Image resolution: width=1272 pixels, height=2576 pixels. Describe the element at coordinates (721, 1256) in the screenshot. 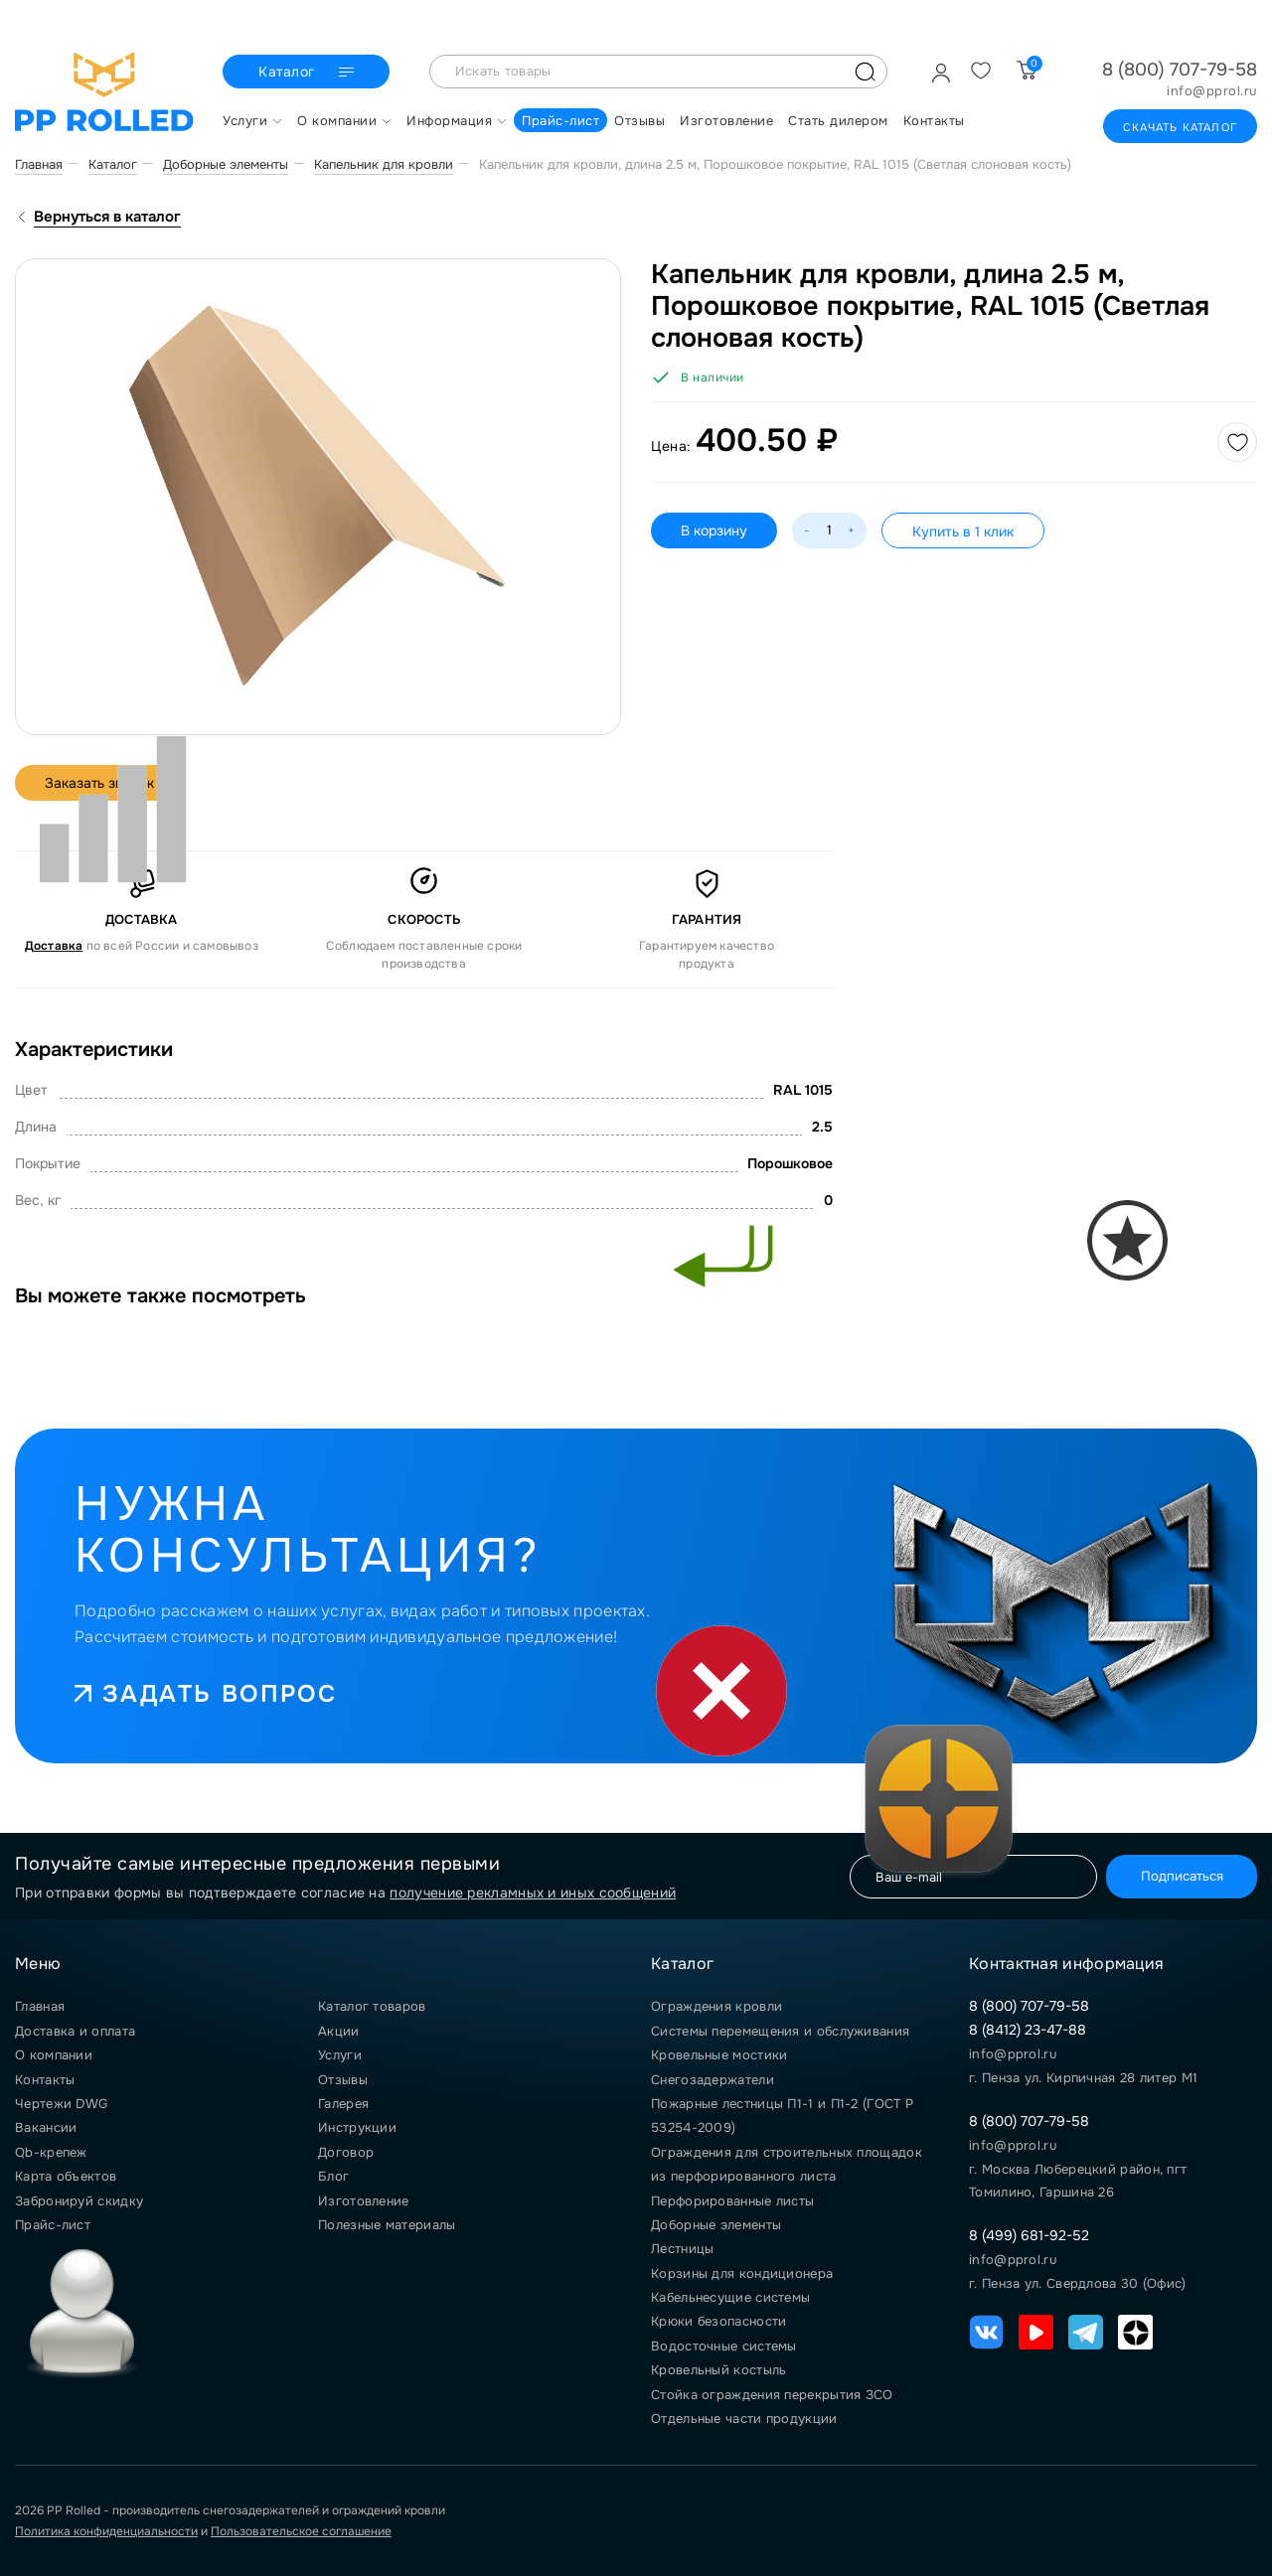

I see `reply to all recipients of an email` at that location.